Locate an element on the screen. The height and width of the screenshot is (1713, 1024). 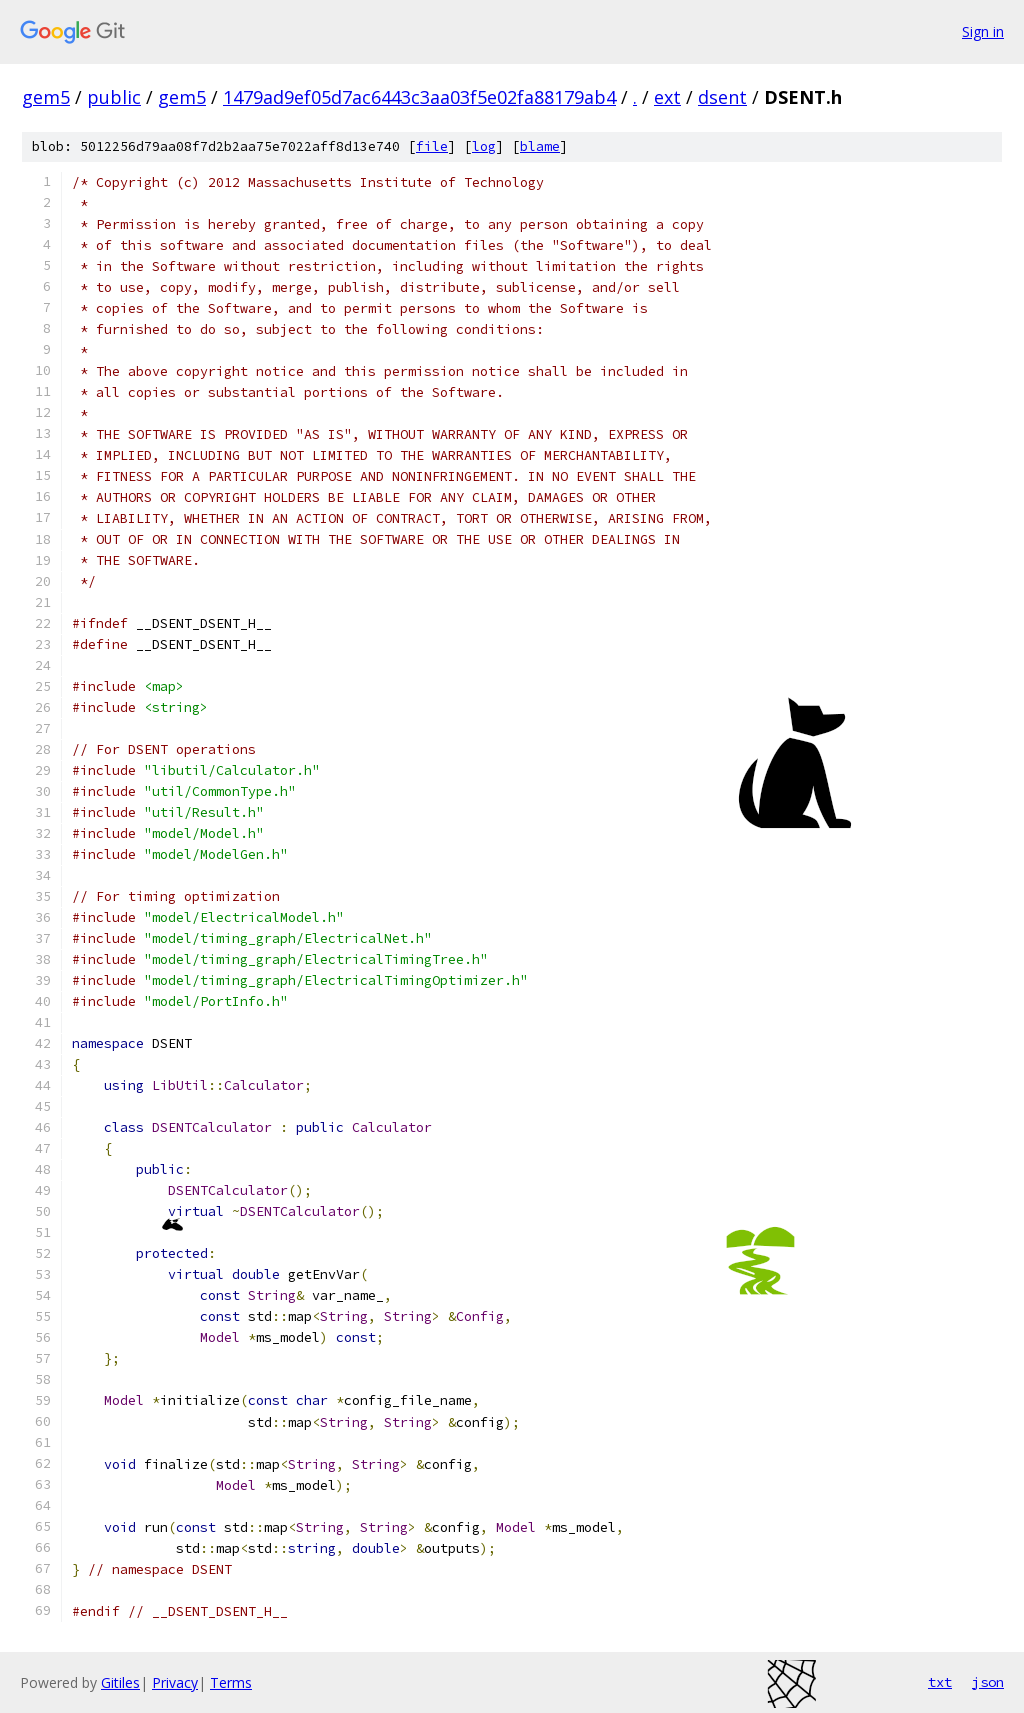
view black sea region on map is located at coordinates (172, 1224).